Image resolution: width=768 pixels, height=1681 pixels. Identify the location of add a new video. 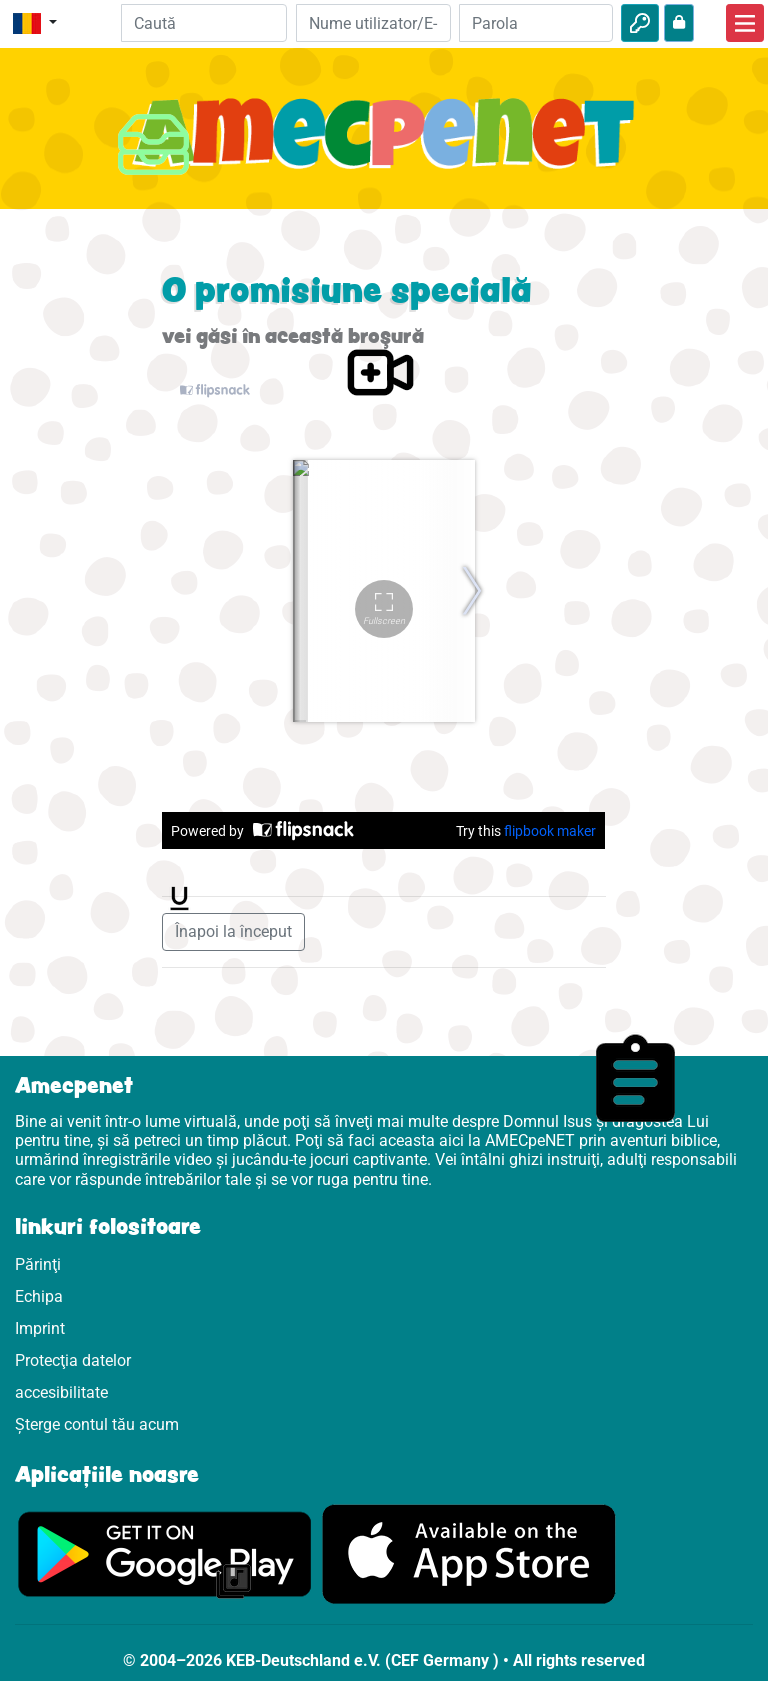
(380, 372).